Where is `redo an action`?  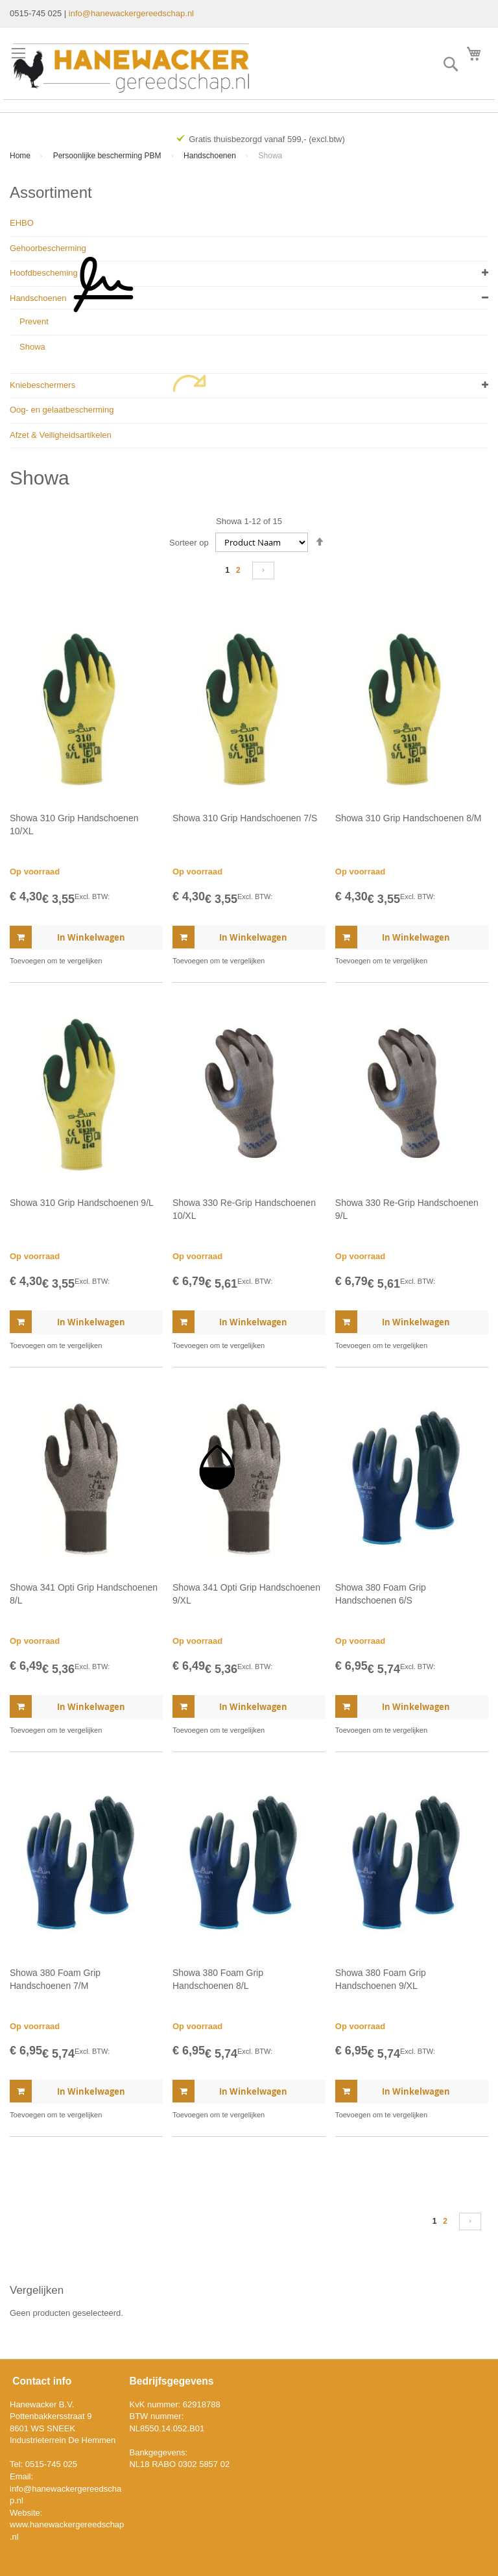 redo an action is located at coordinates (189, 382).